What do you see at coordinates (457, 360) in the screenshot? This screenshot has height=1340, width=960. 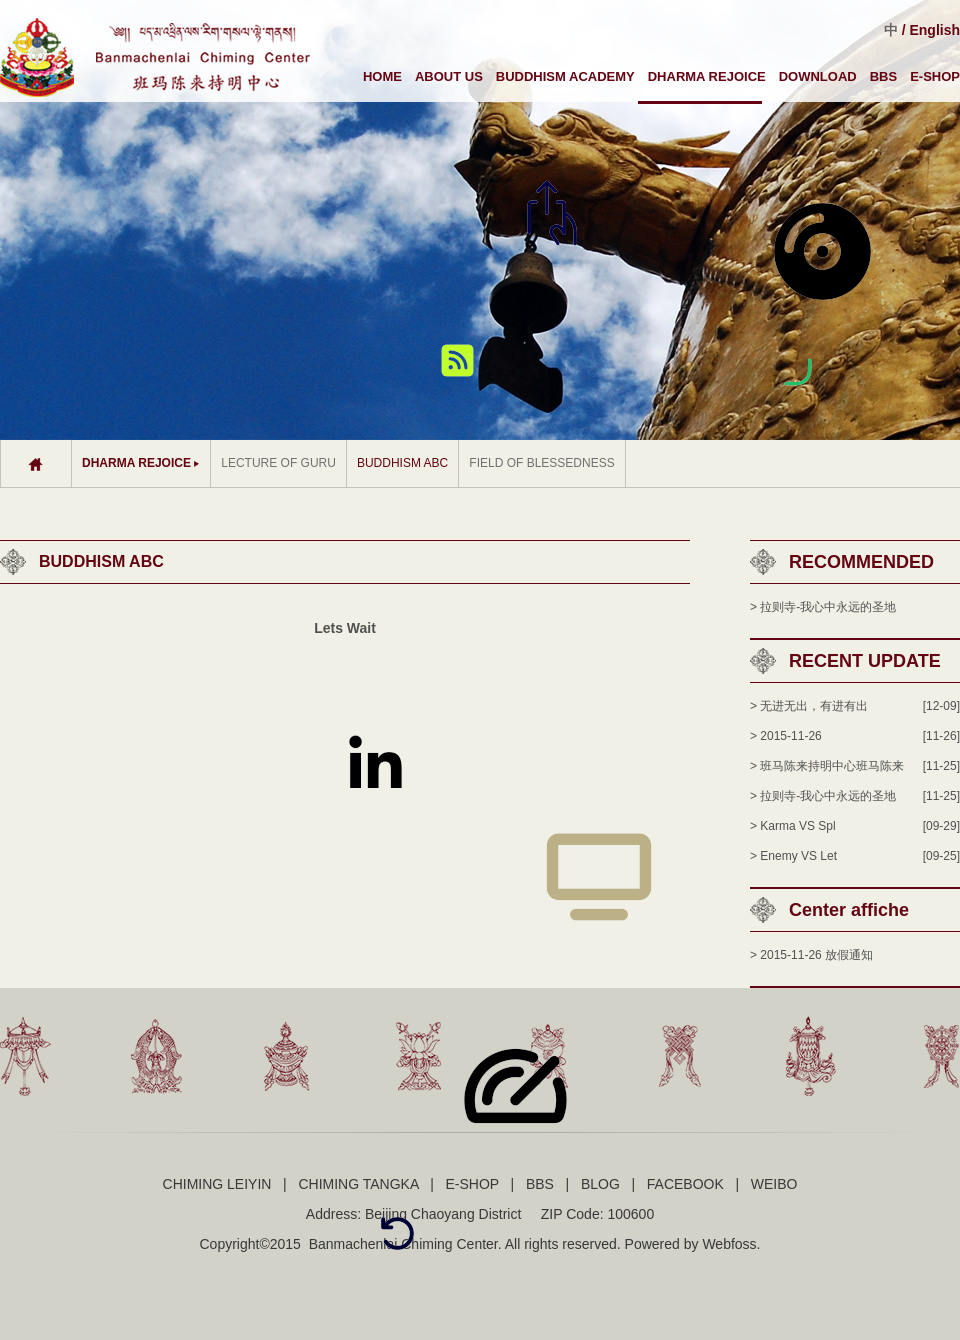 I see `subscribe to RSS feed` at bounding box center [457, 360].